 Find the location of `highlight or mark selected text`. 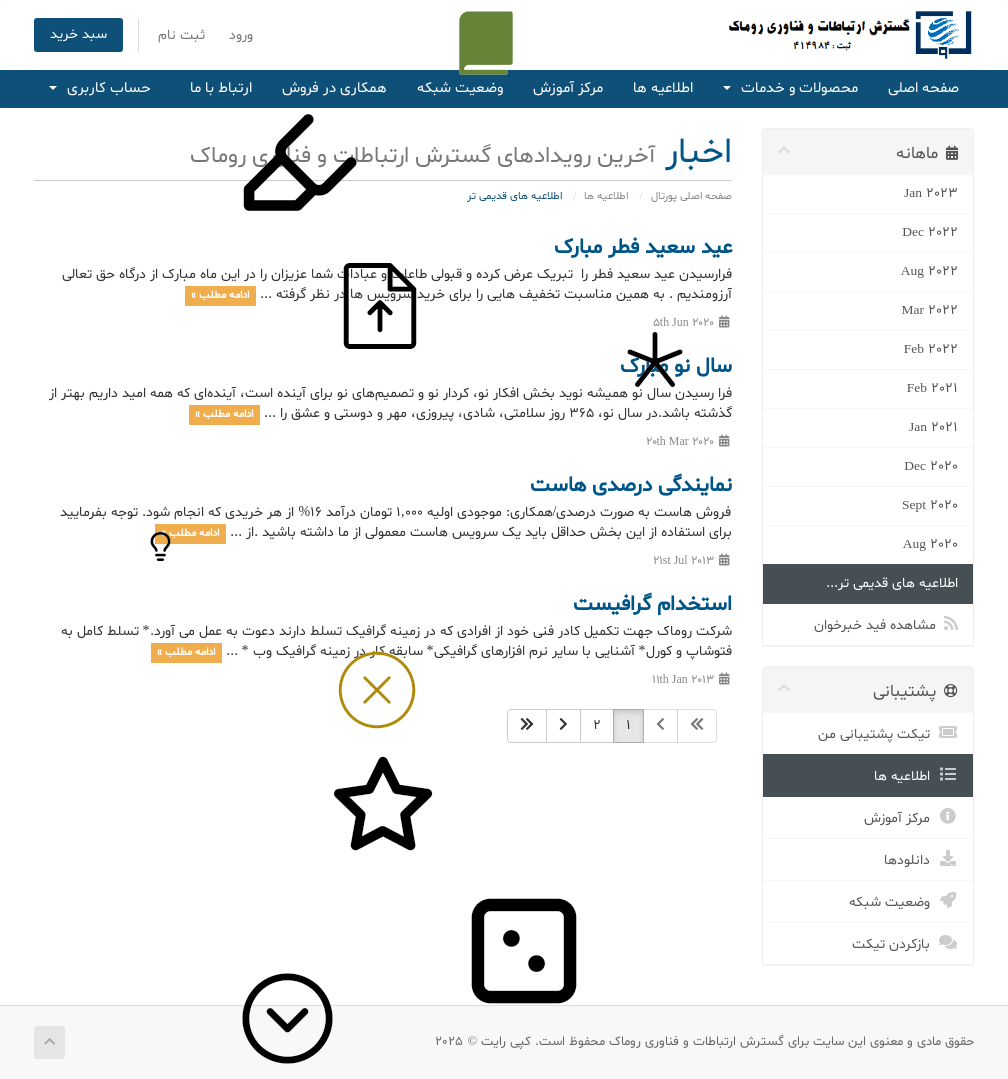

highlight or mark selected text is located at coordinates (297, 162).